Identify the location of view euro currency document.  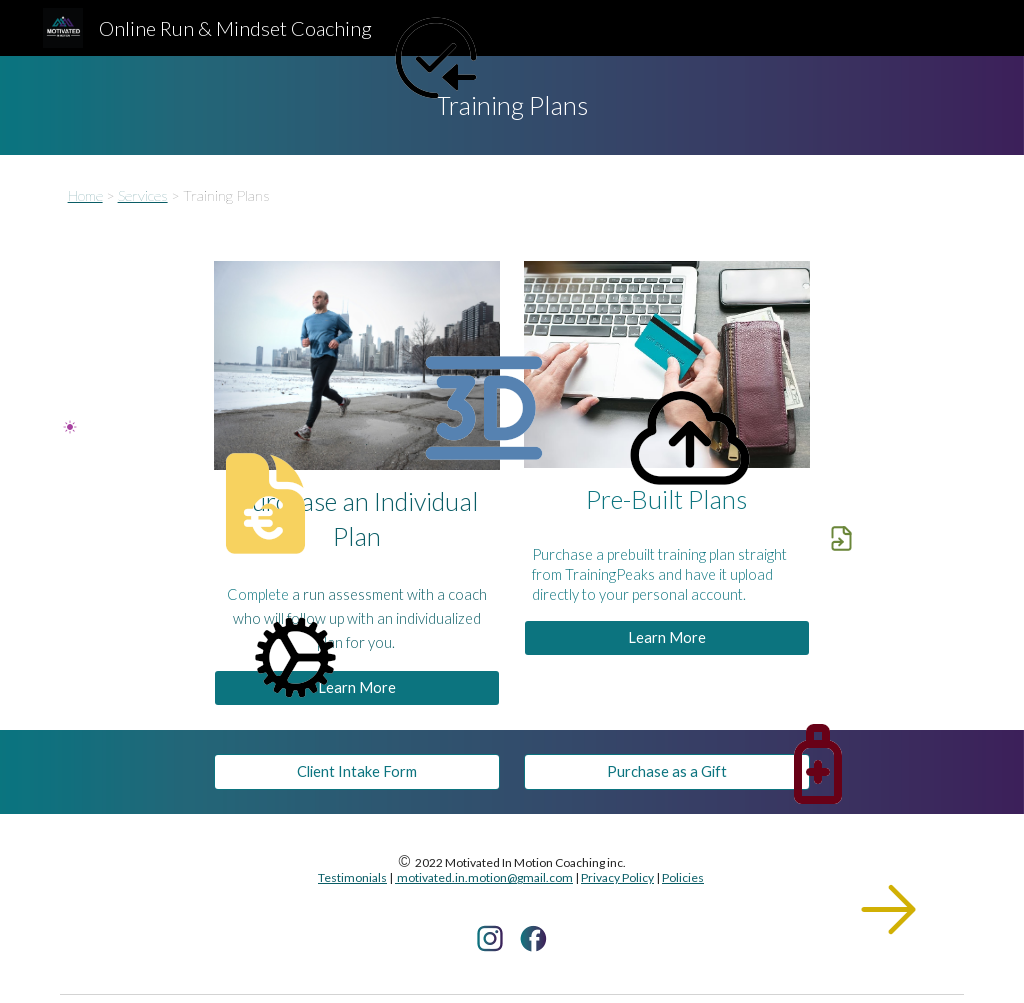
(265, 503).